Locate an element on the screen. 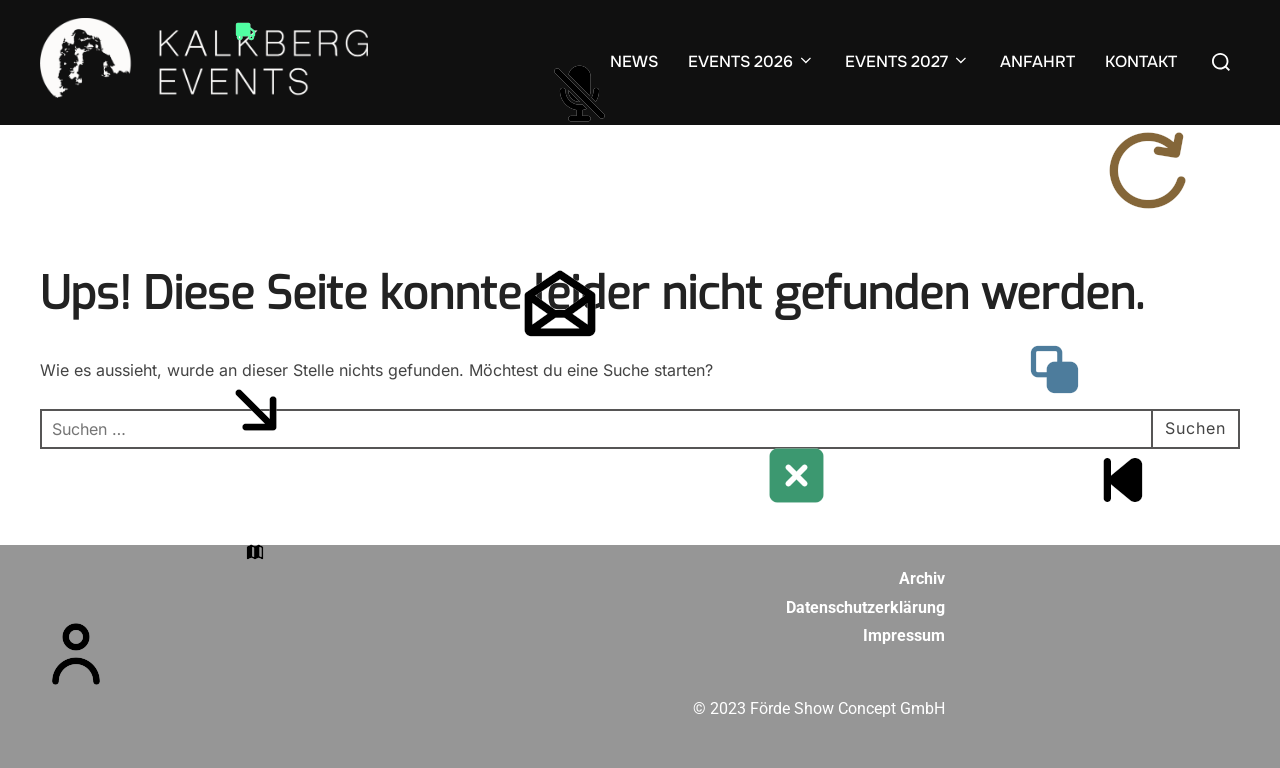 The image size is (1280, 768). refresh or reload the current page is located at coordinates (1147, 170).